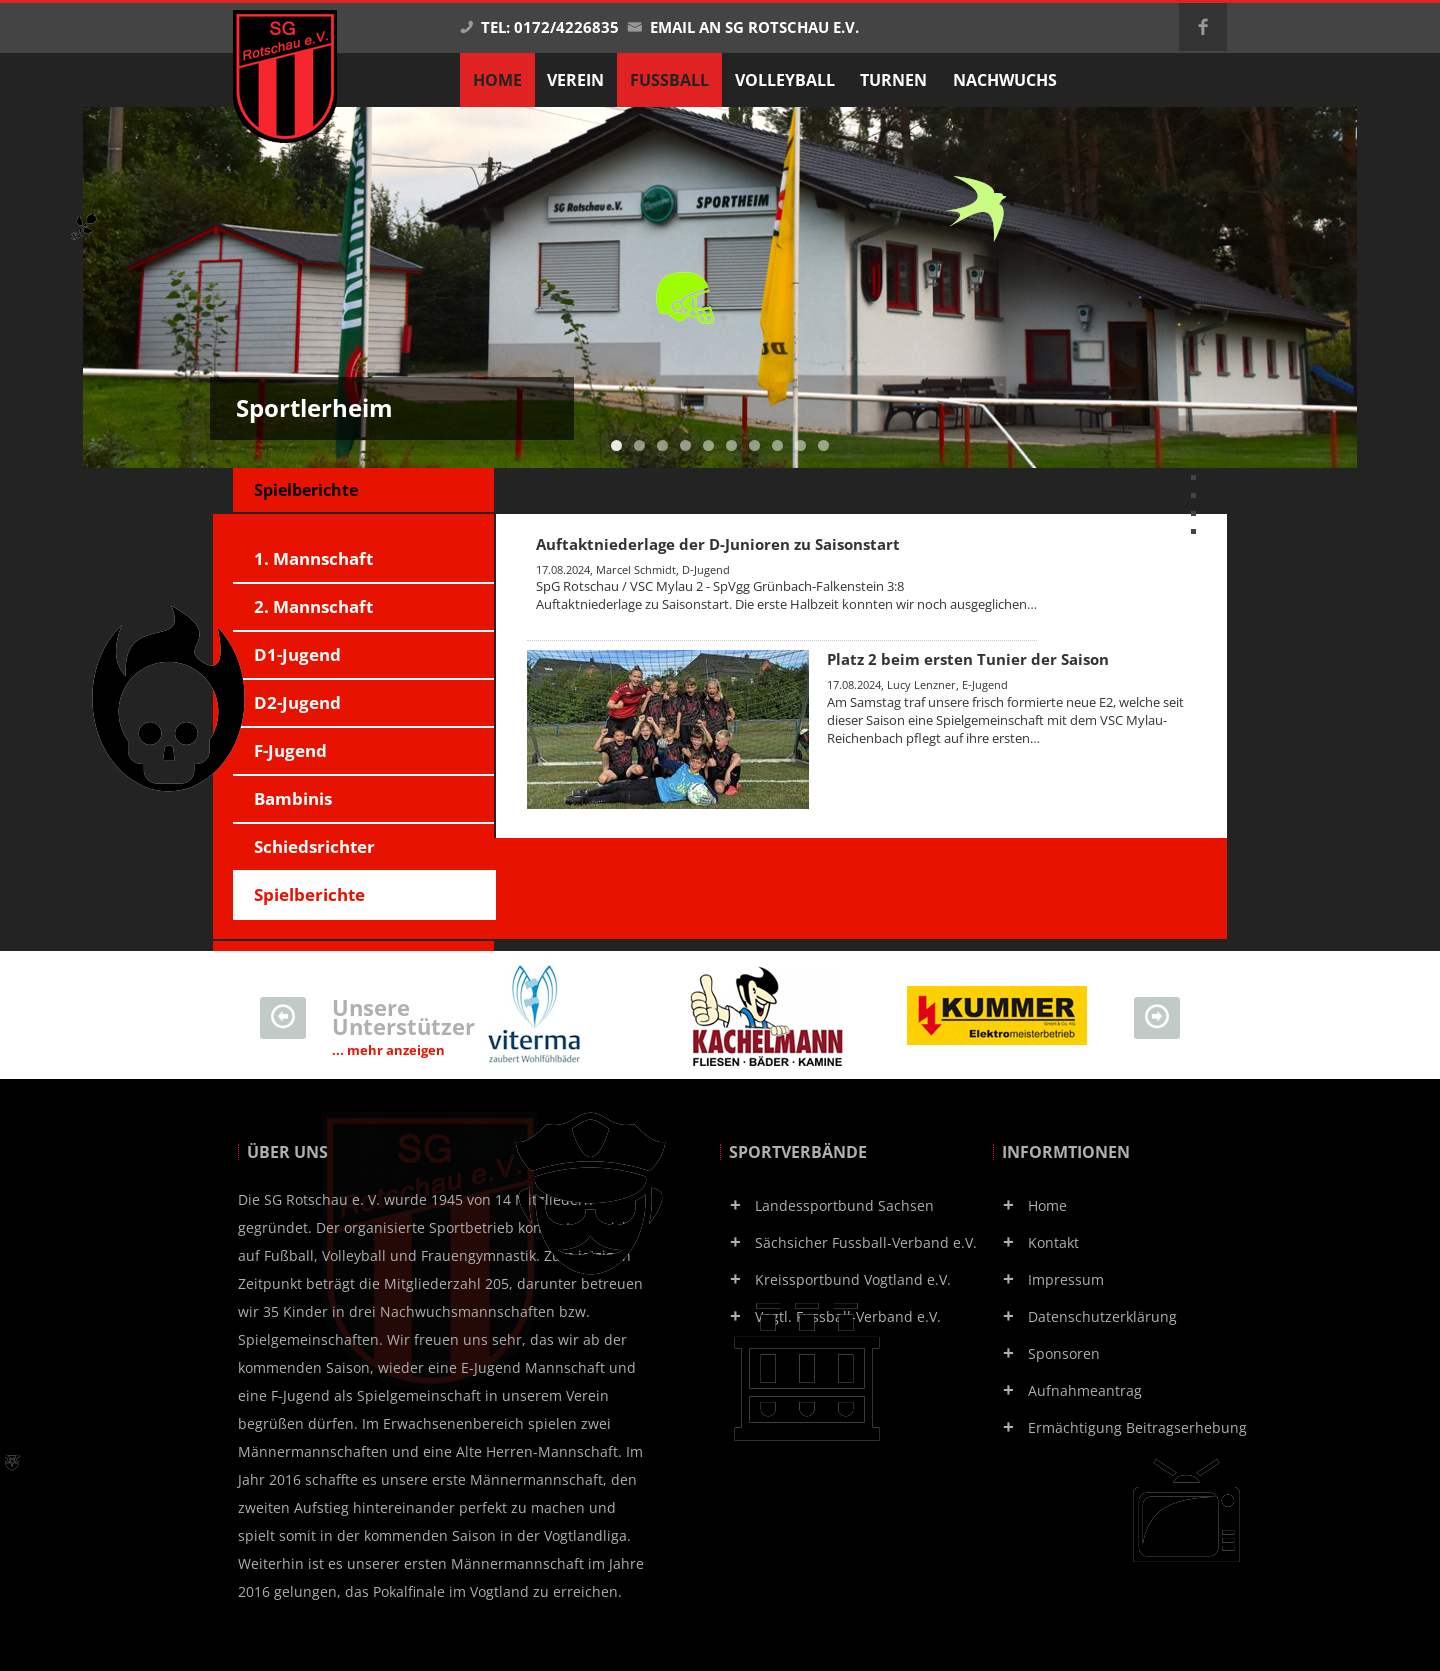  Describe the element at coordinates (685, 298) in the screenshot. I see `access american football content or games` at that location.